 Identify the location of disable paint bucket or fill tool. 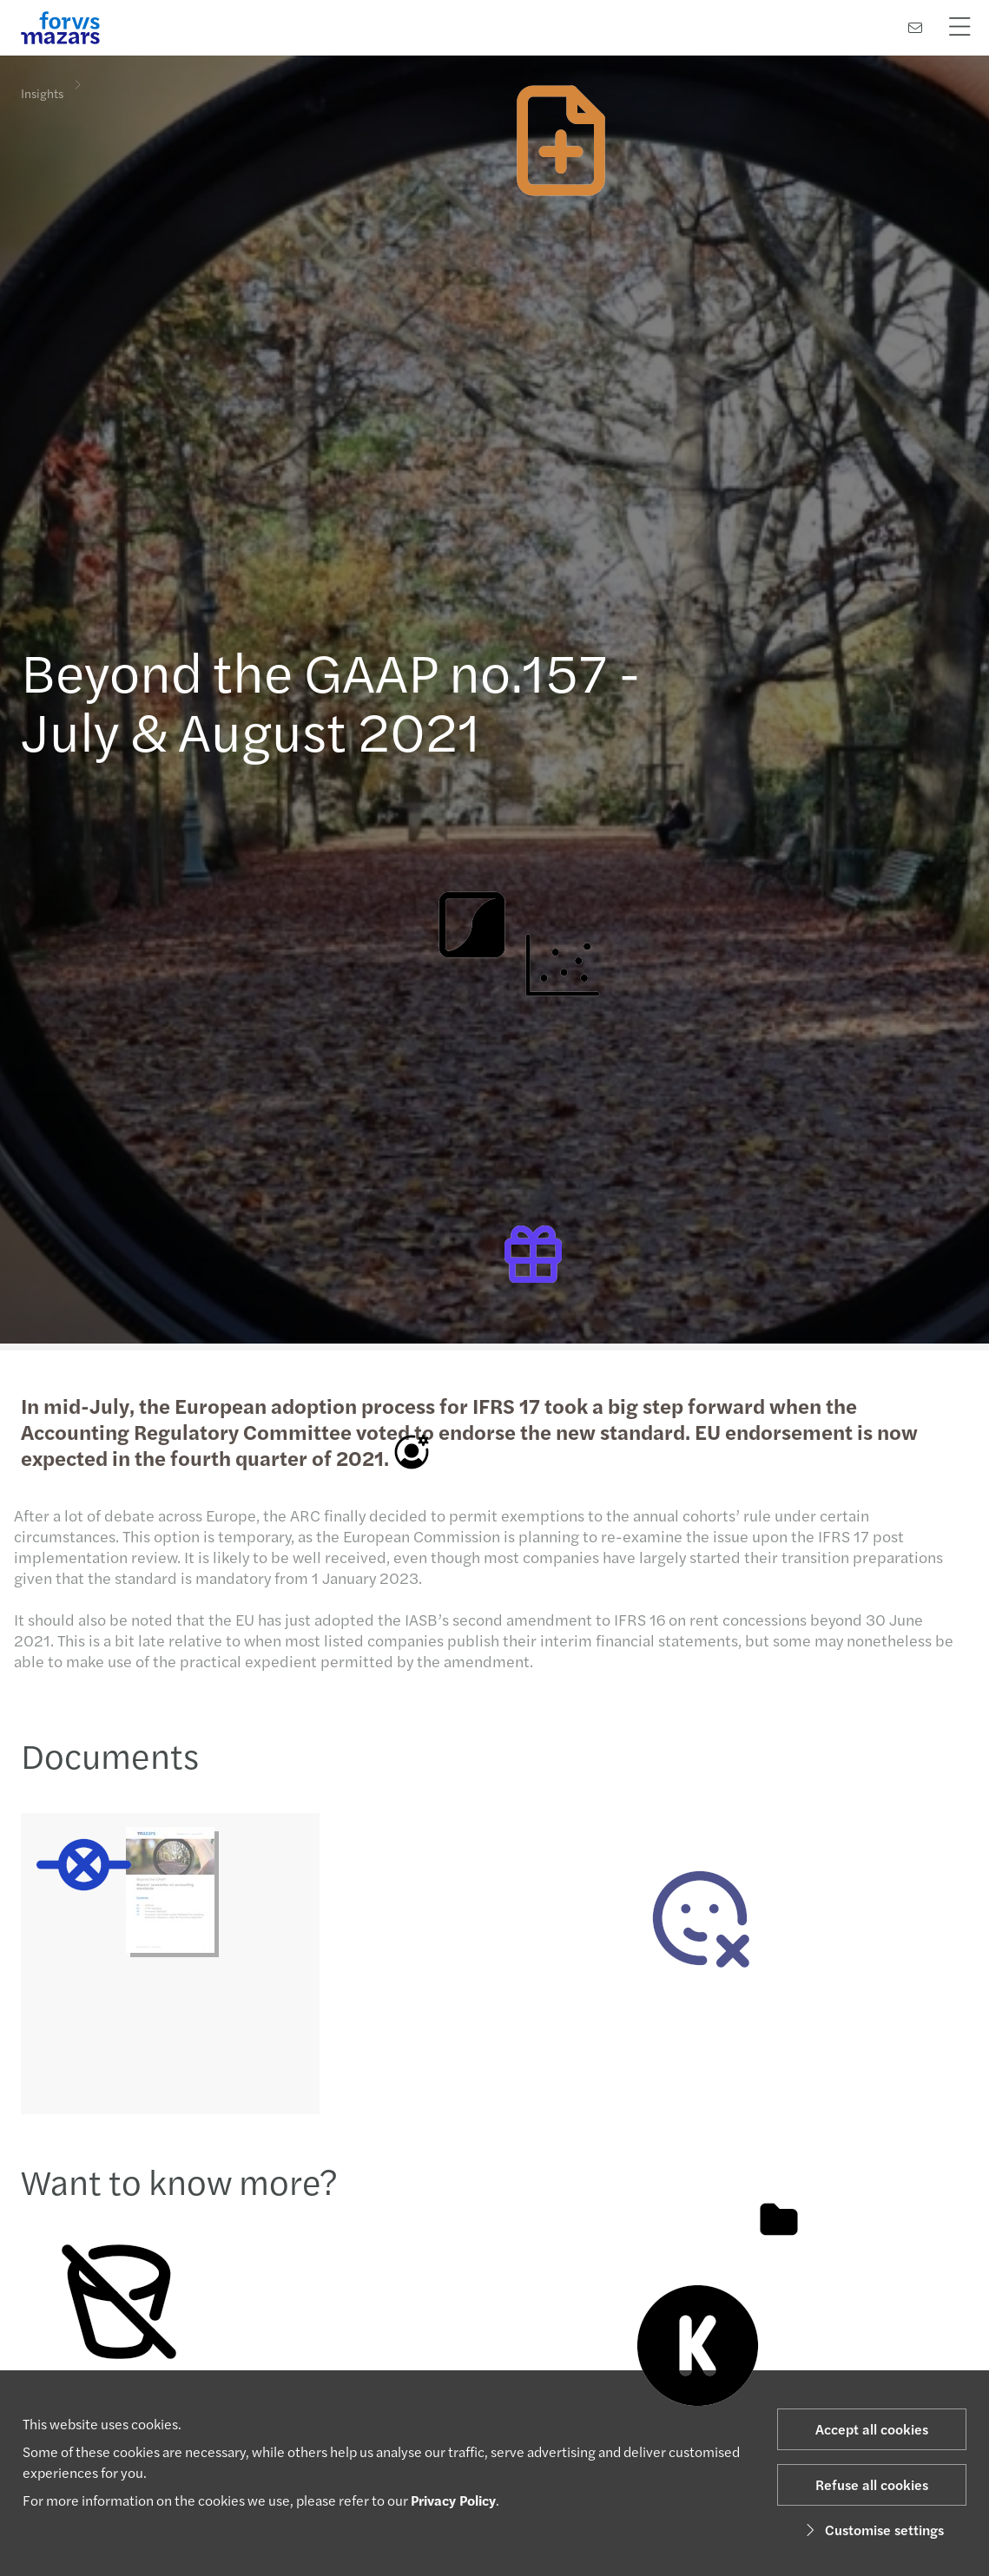
(119, 2302).